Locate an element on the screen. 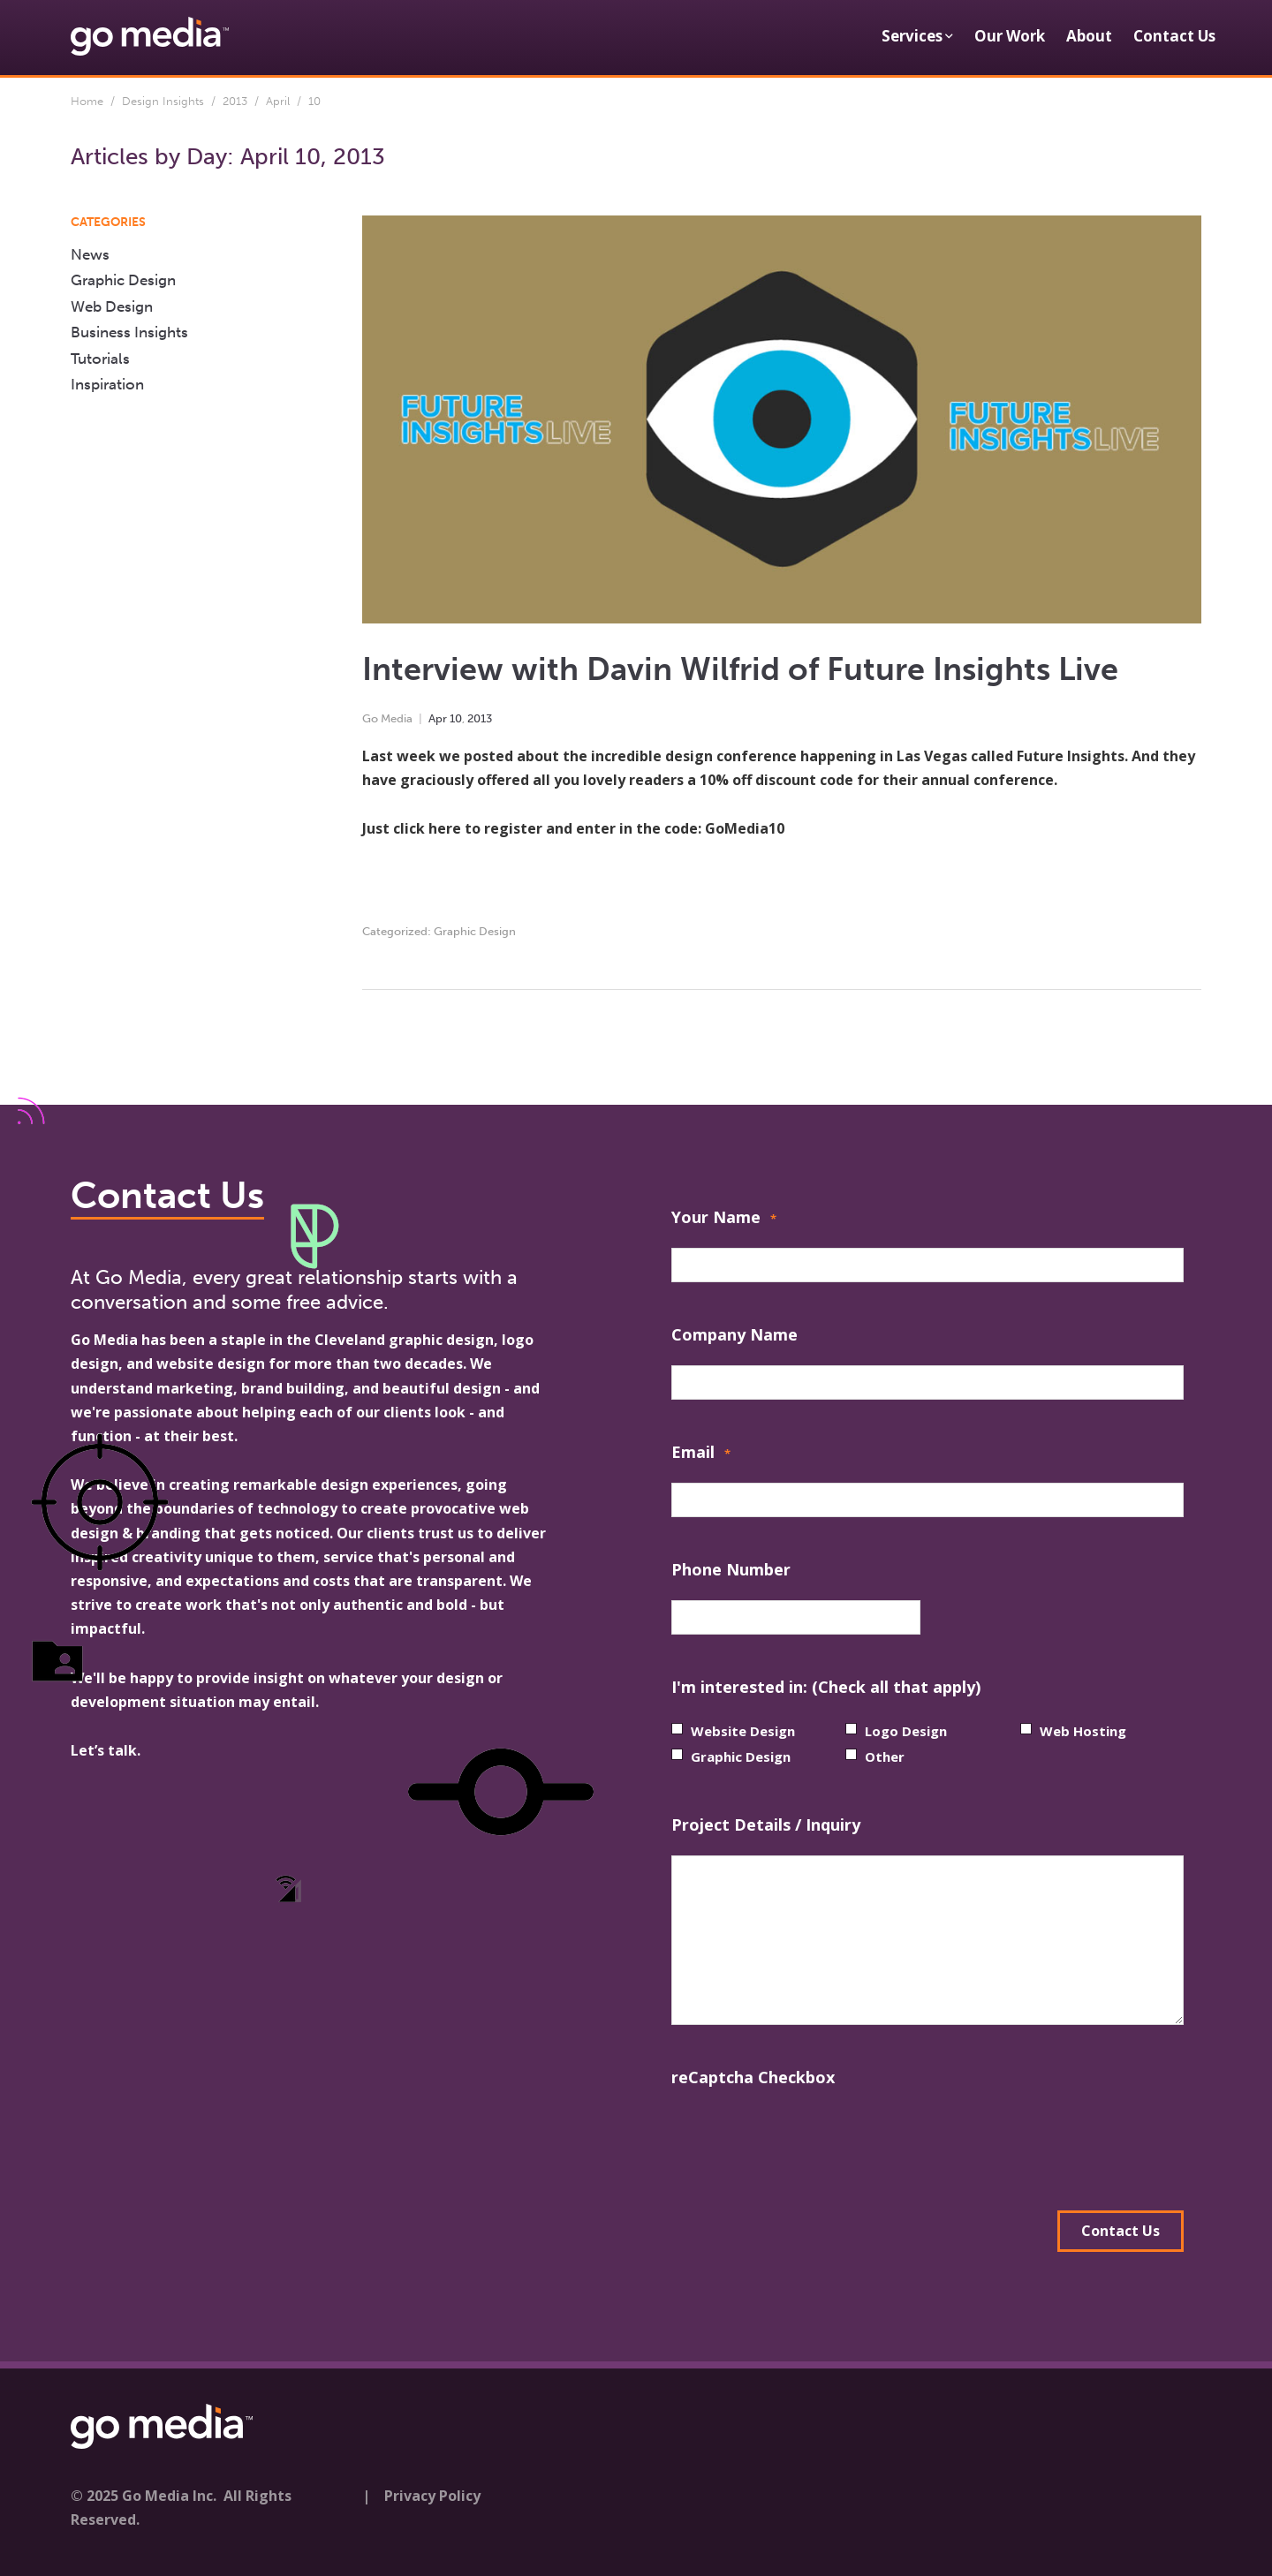 This screenshot has height=2576, width=1272. phosphor icons logo is located at coordinates (310, 1233).